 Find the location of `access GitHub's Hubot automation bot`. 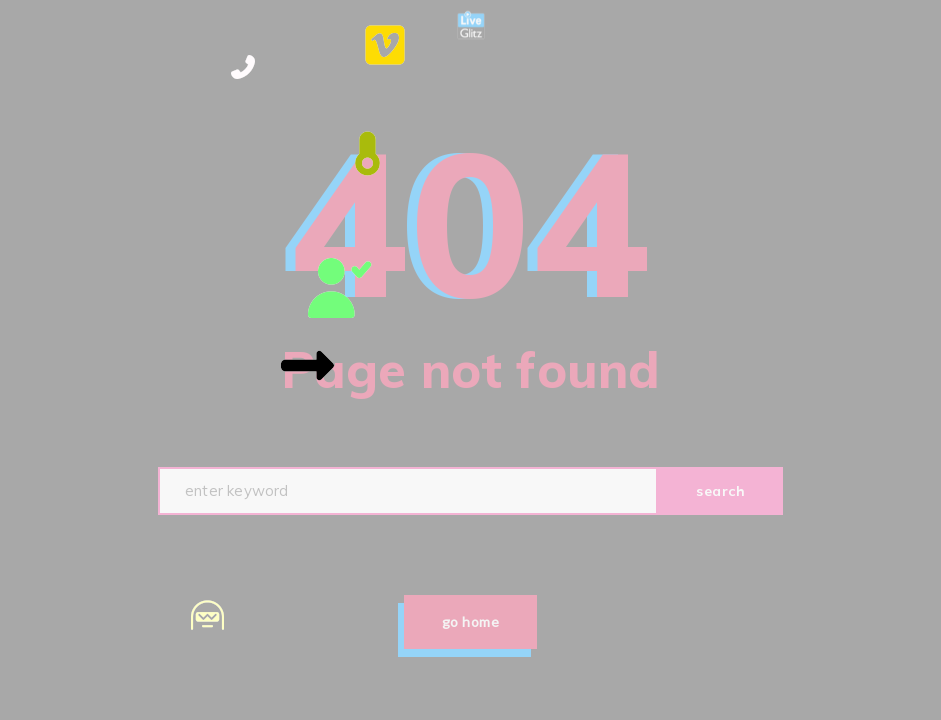

access GitHub's Hubot automation bot is located at coordinates (207, 615).